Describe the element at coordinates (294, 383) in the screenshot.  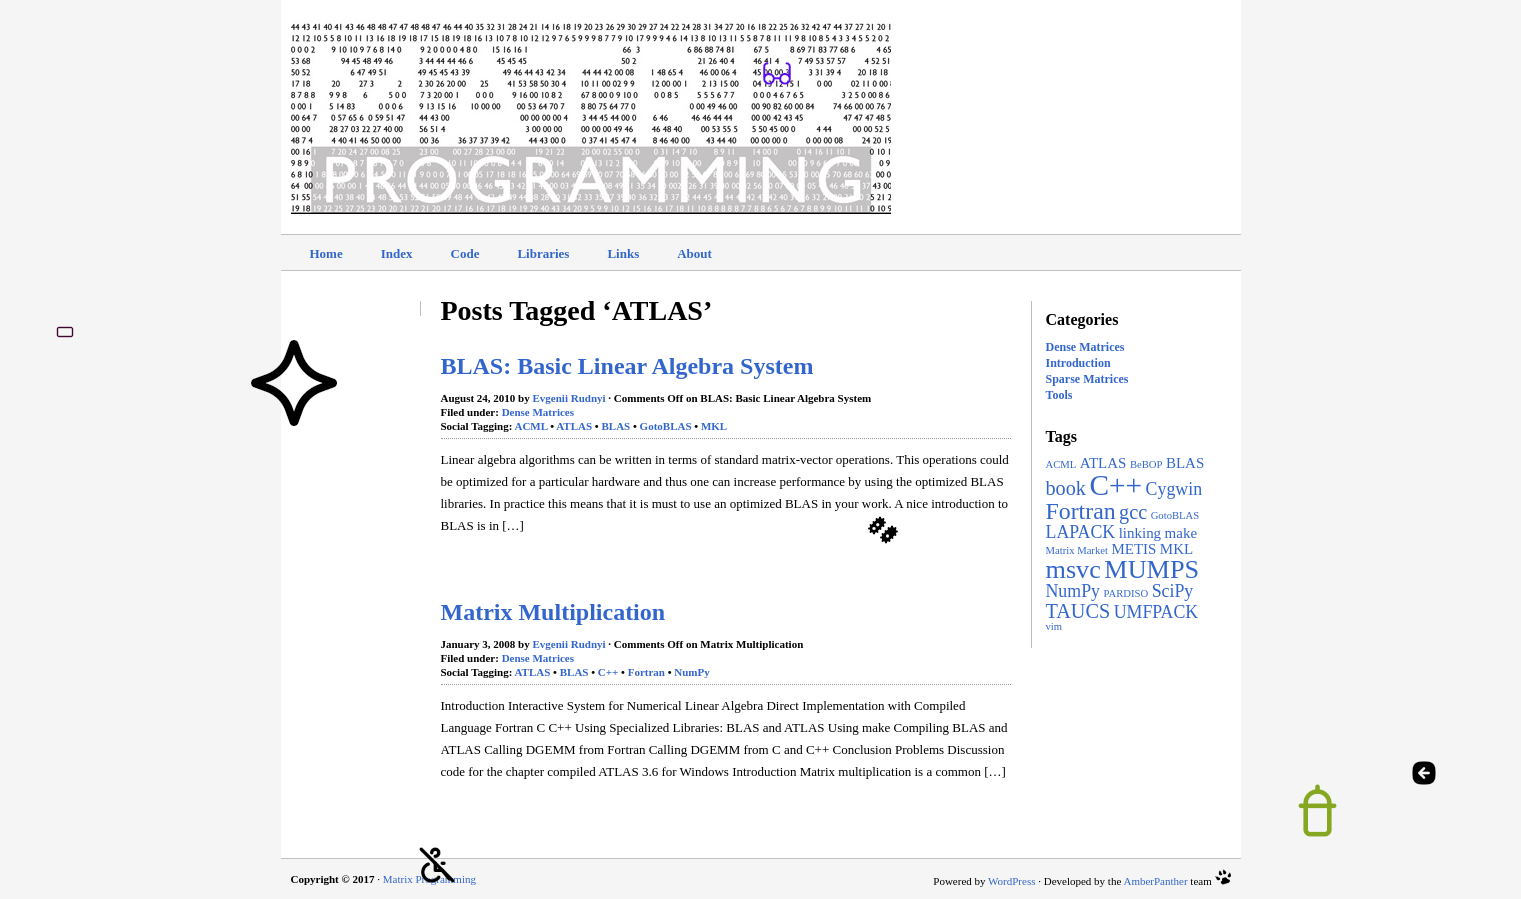
I see `indicates AI-generated or enhanced content` at that location.